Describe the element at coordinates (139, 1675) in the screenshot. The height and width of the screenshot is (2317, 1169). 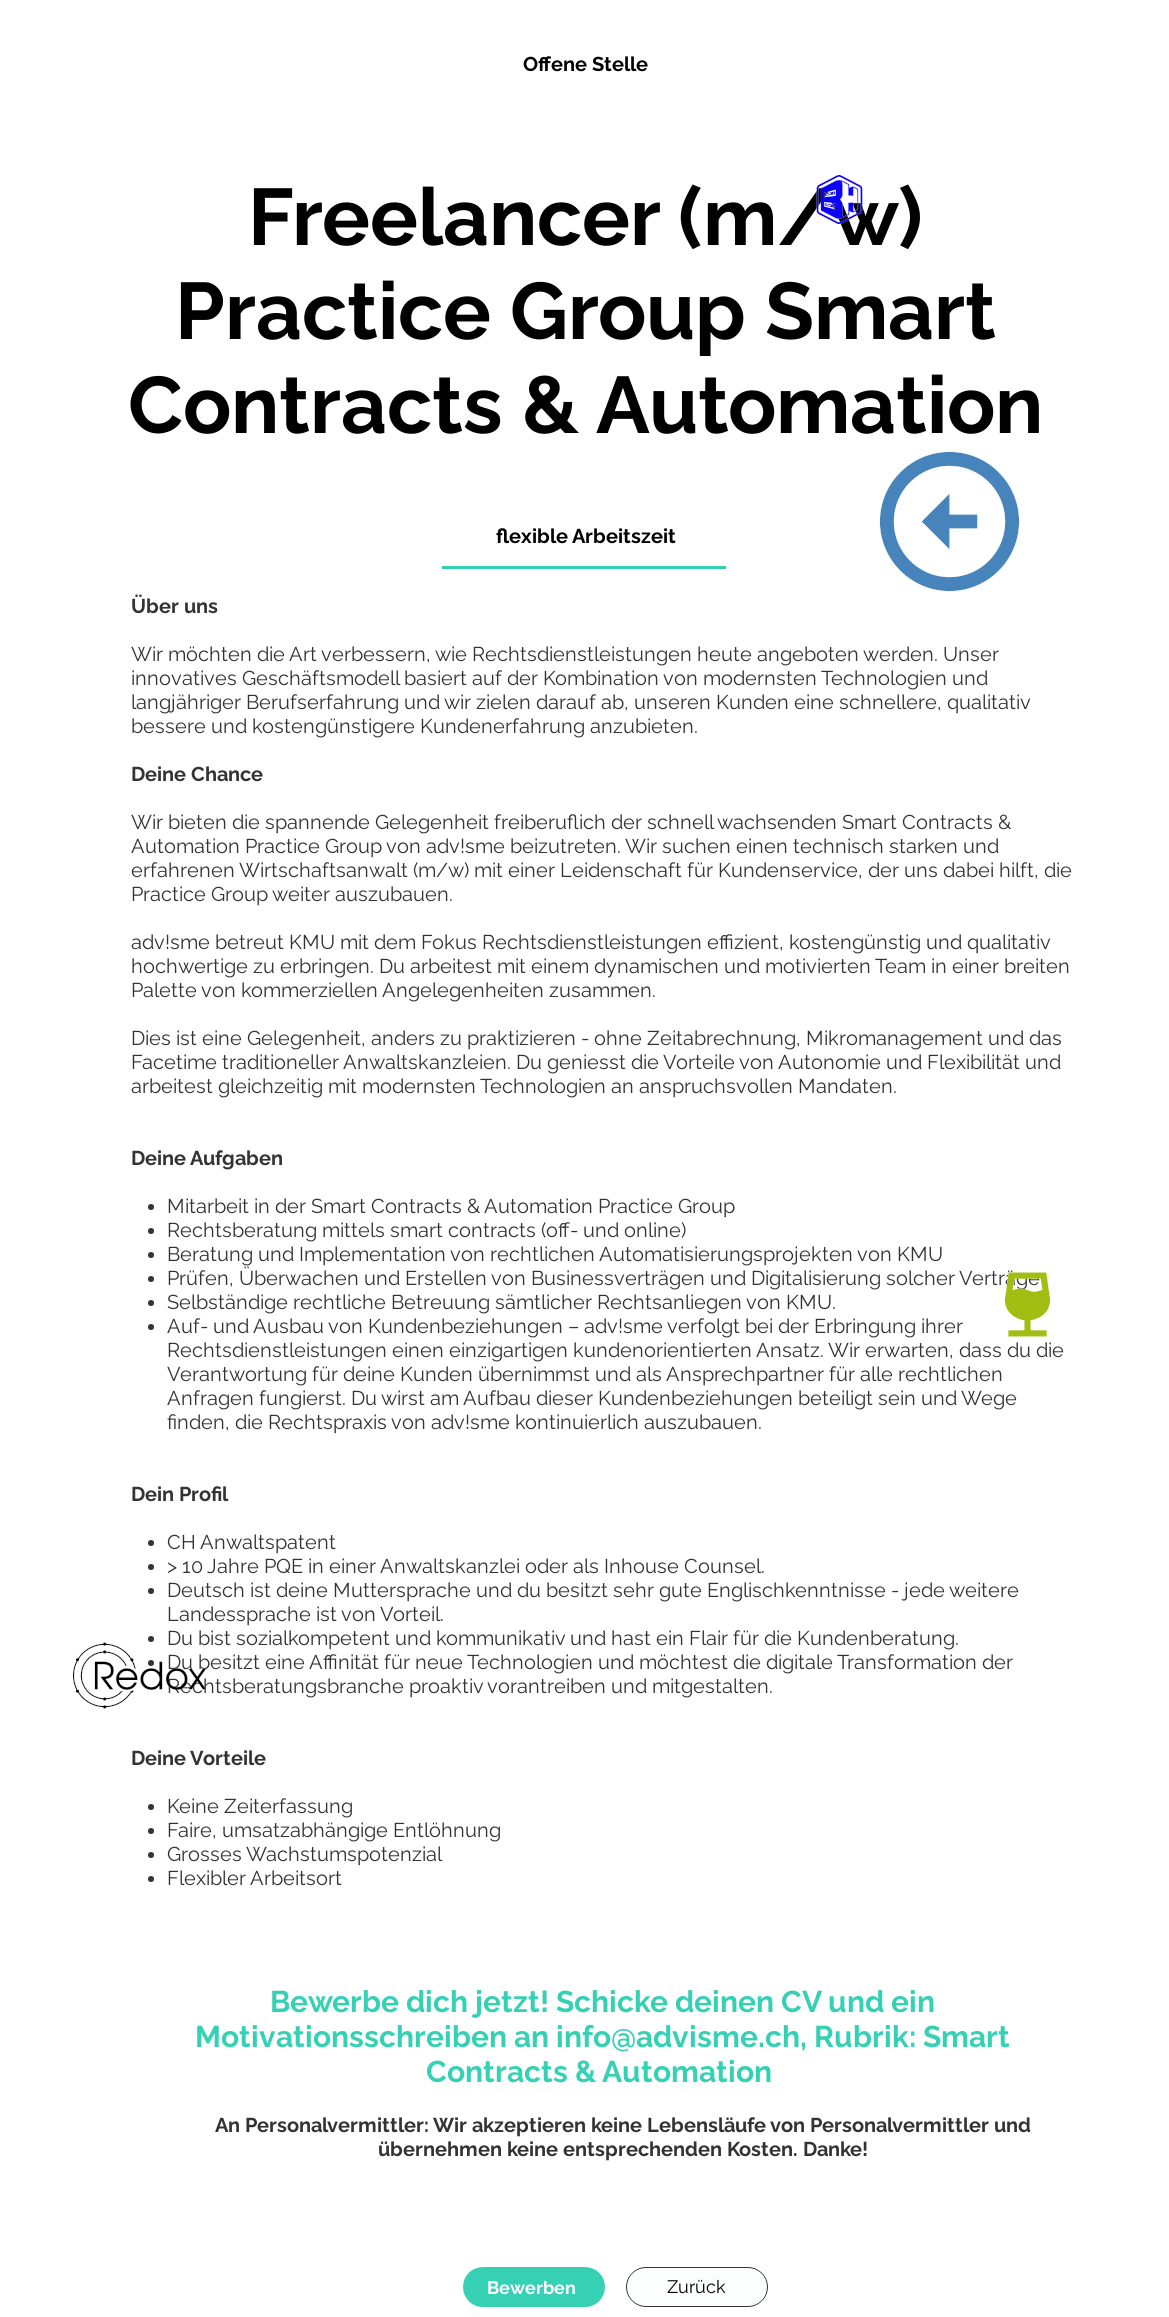
I see `redox healthcare data platform logo` at that location.